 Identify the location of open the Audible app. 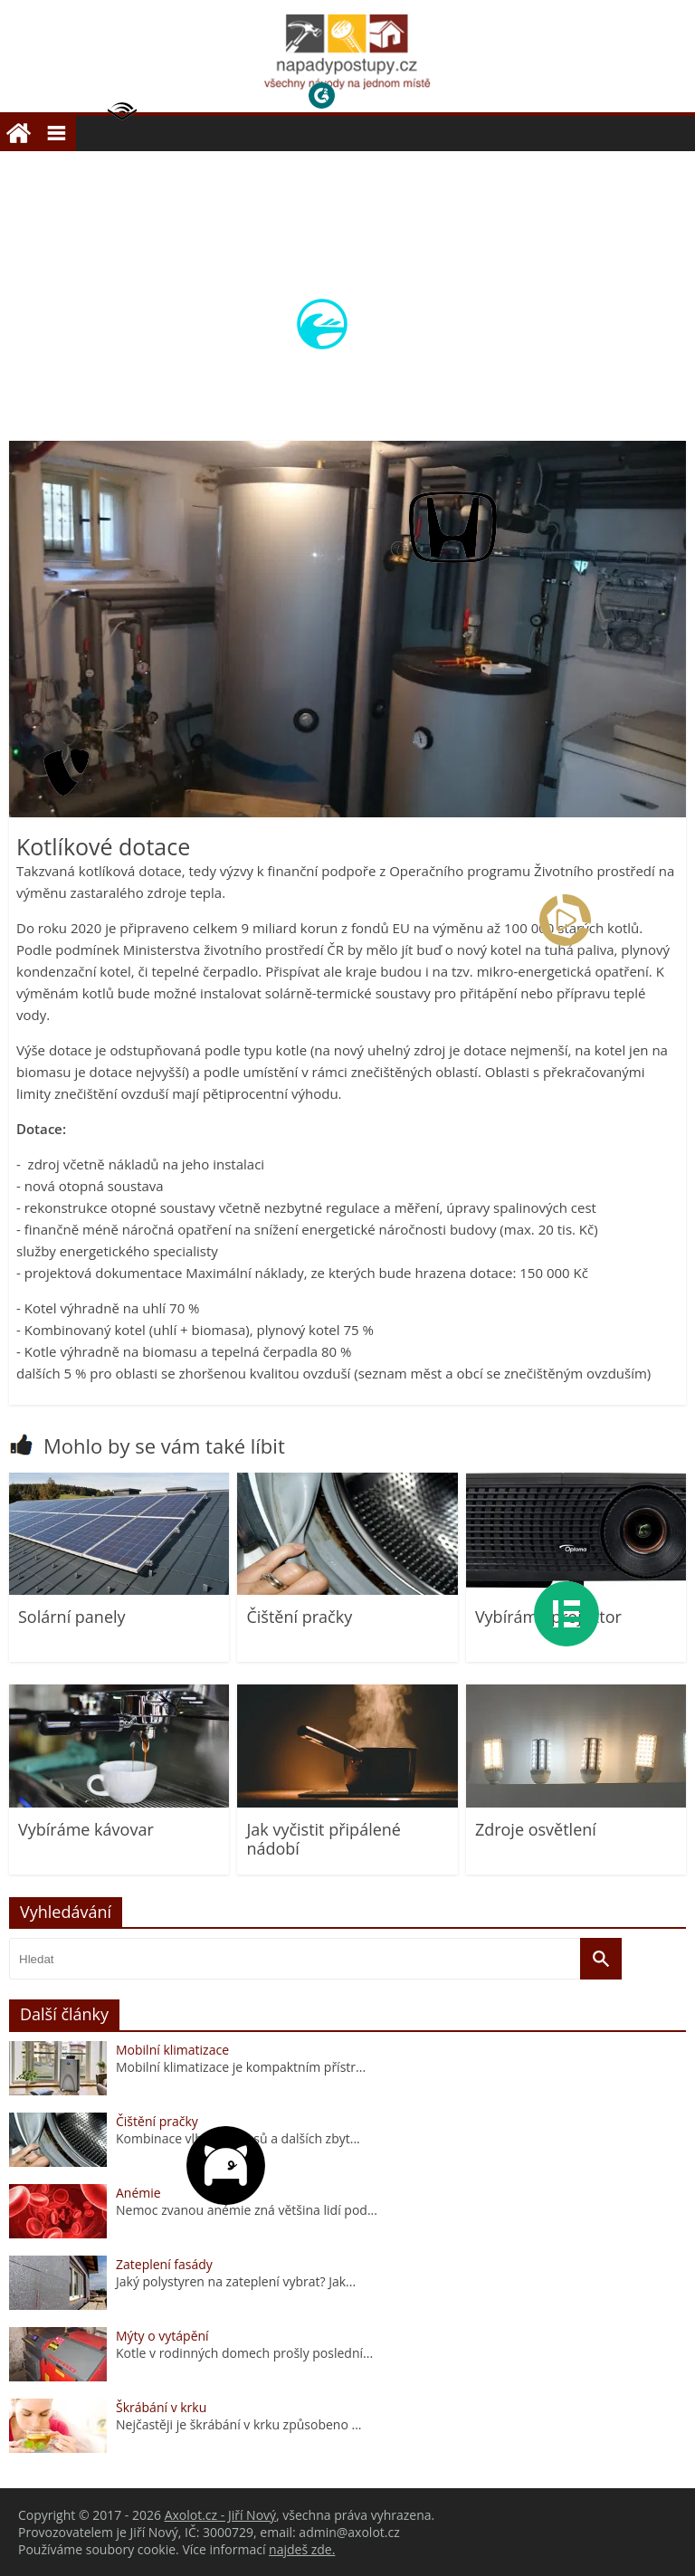
(122, 111).